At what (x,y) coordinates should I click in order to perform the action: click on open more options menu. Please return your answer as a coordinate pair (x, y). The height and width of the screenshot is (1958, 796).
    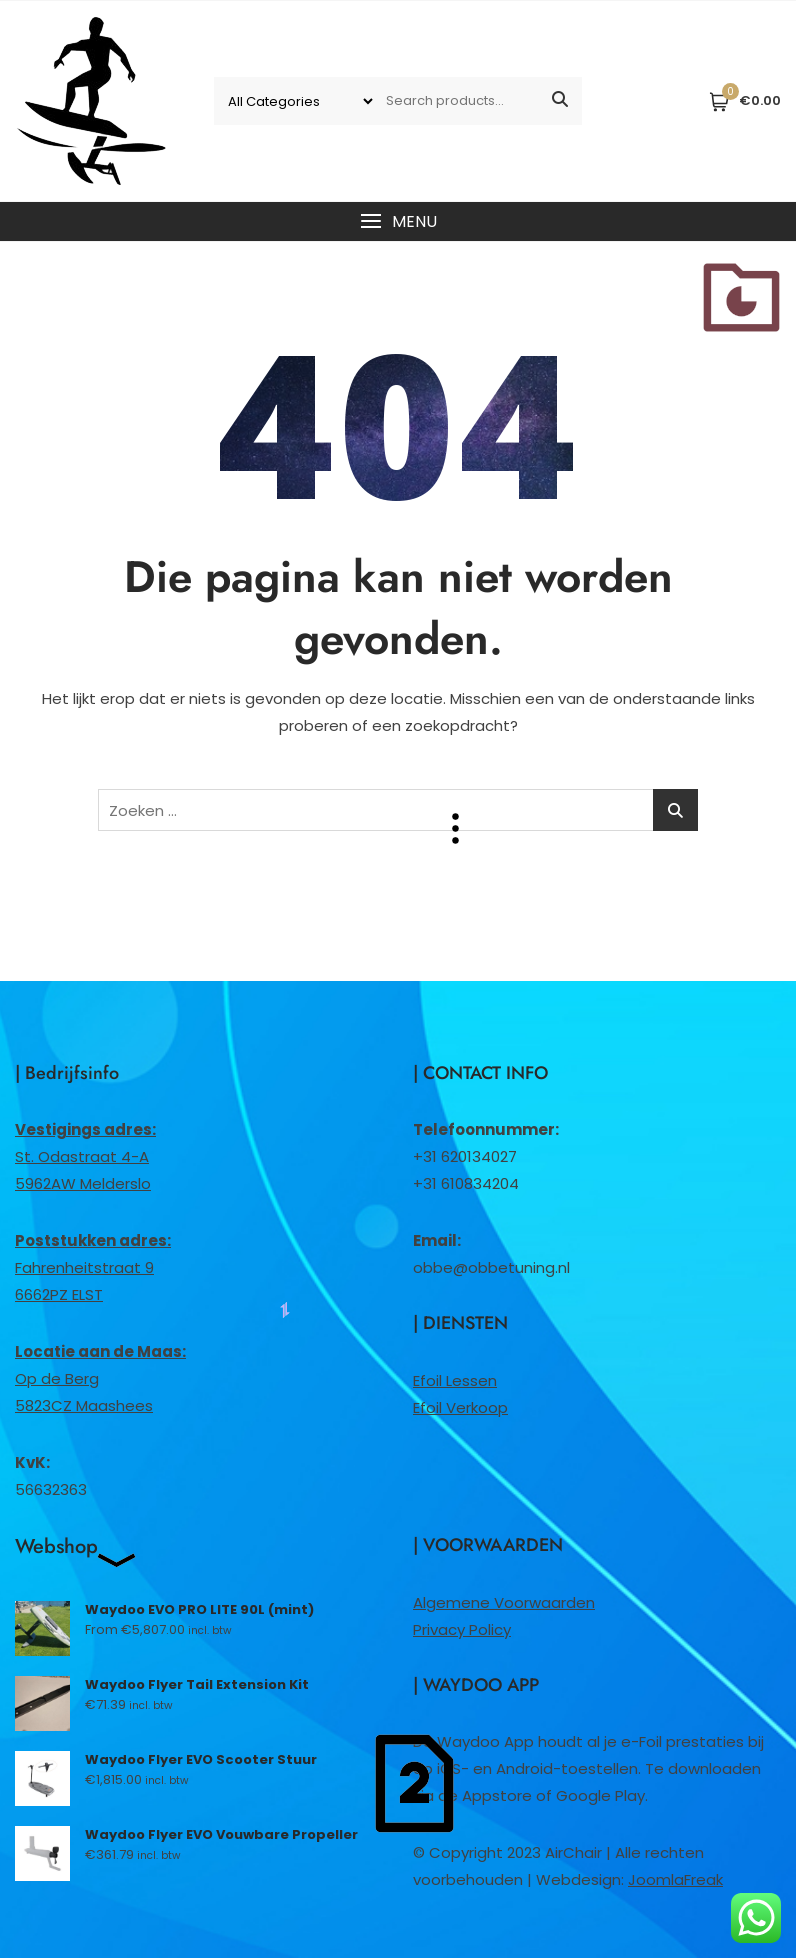
    Looking at the image, I should click on (455, 828).